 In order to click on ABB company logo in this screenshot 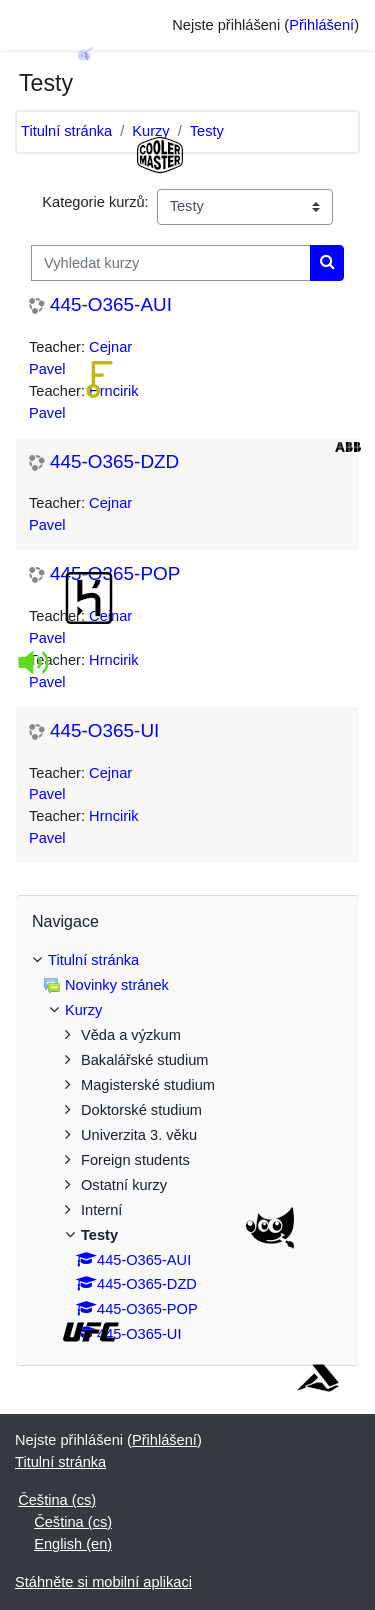, I will do `click(348, 447)`.